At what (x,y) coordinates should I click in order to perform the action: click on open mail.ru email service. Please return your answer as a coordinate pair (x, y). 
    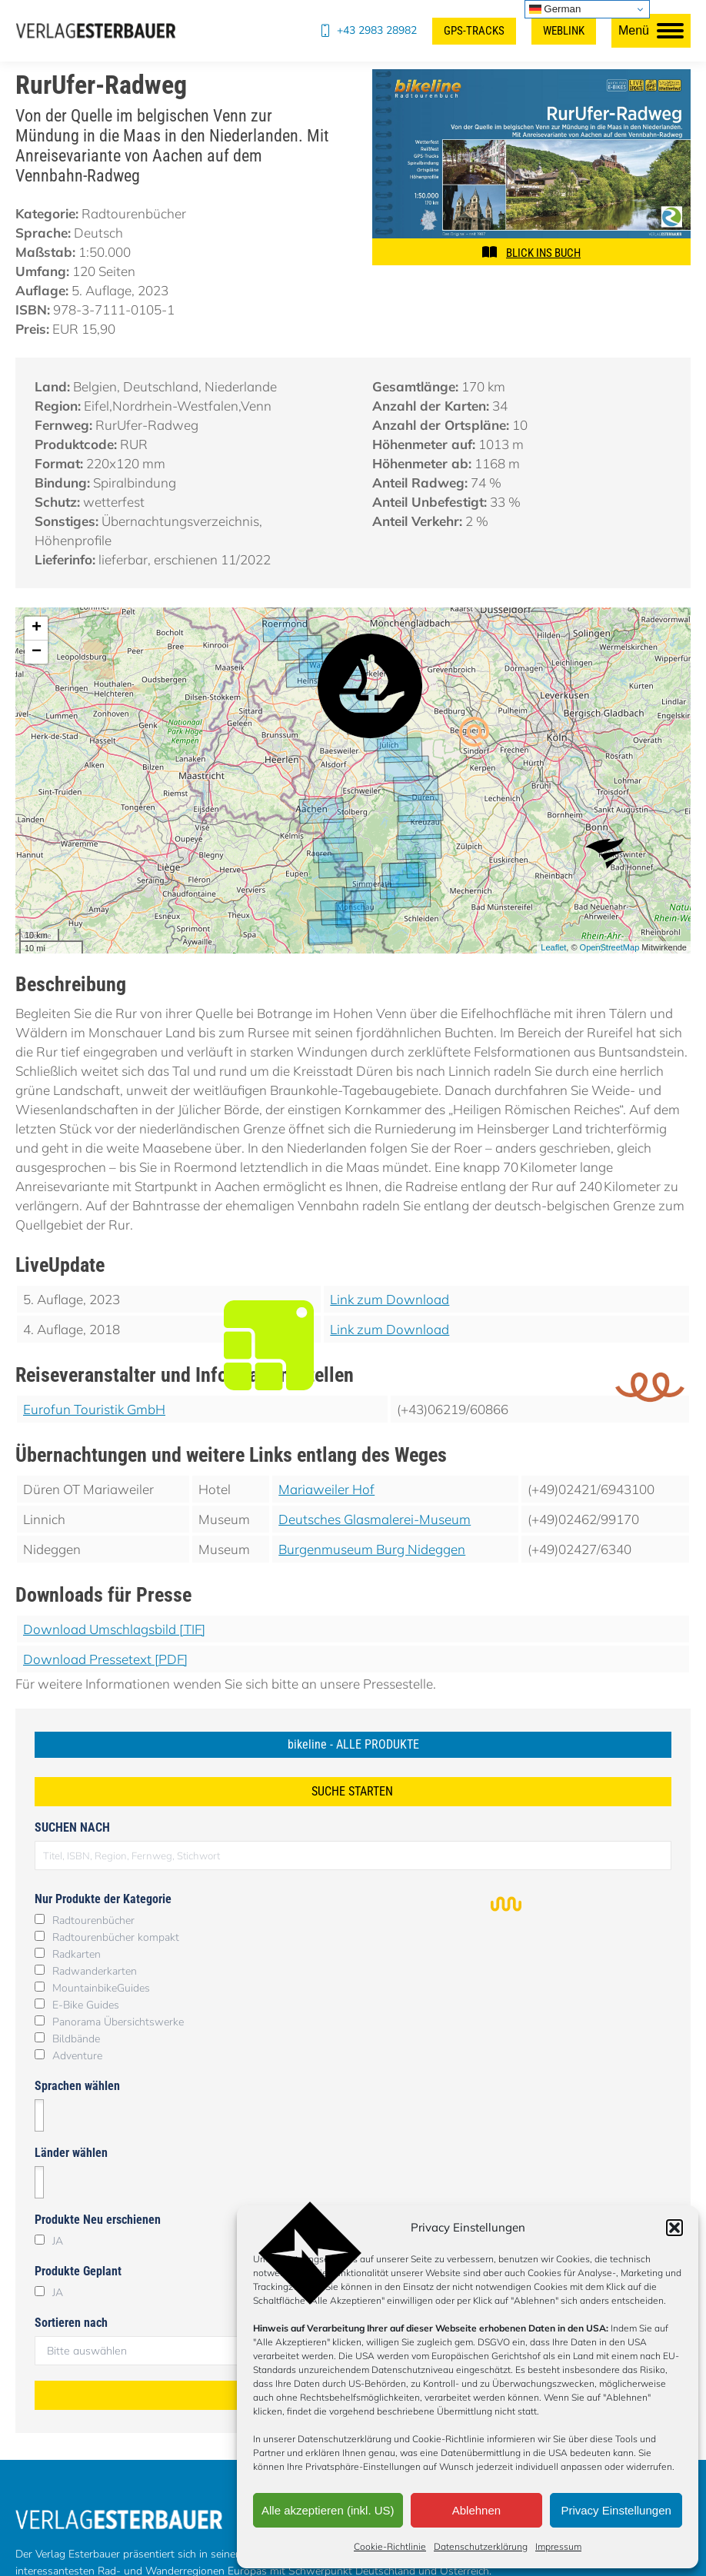
    Looking at the image, I should click on (474, 731).